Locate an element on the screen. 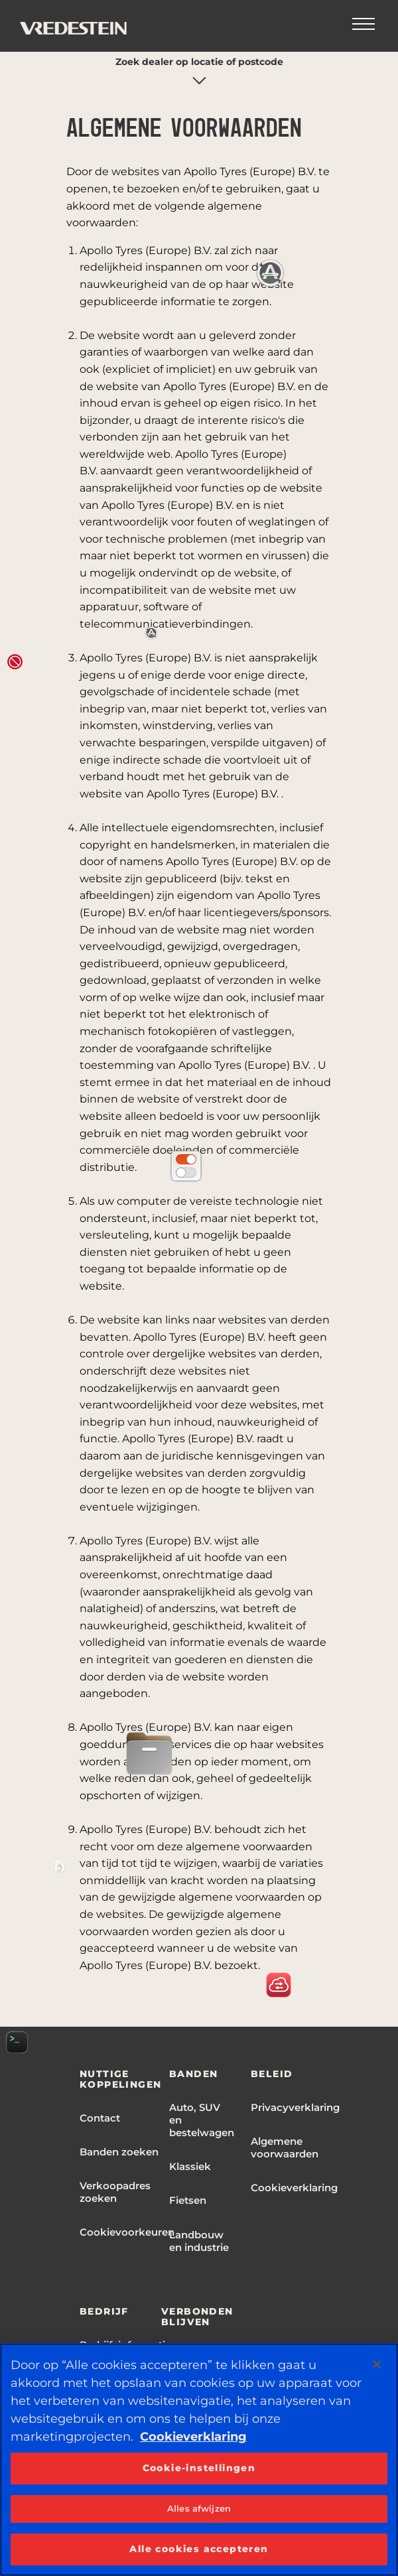  open system settings is located at coordinates (186, 1166).